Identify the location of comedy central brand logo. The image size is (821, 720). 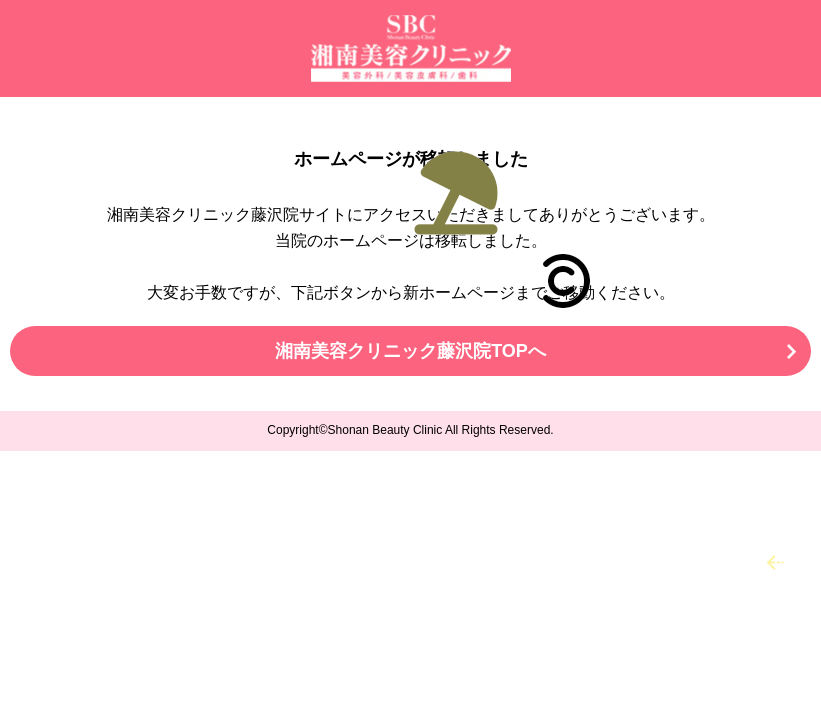
(566, 281).